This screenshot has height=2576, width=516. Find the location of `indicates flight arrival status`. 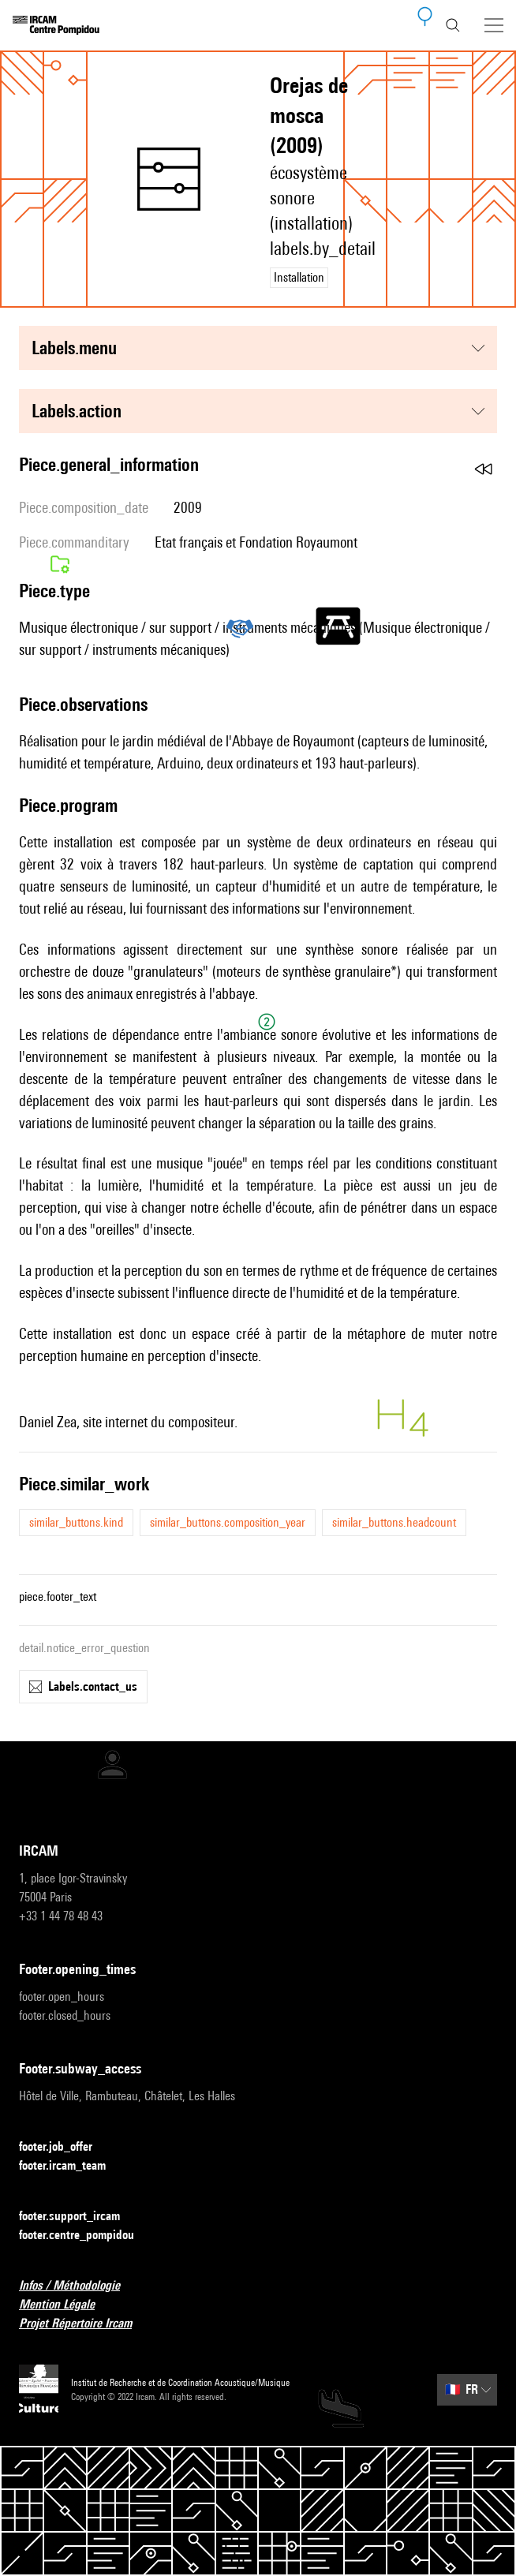

indicates flight arrival status is located at coordinates (338, 2408).